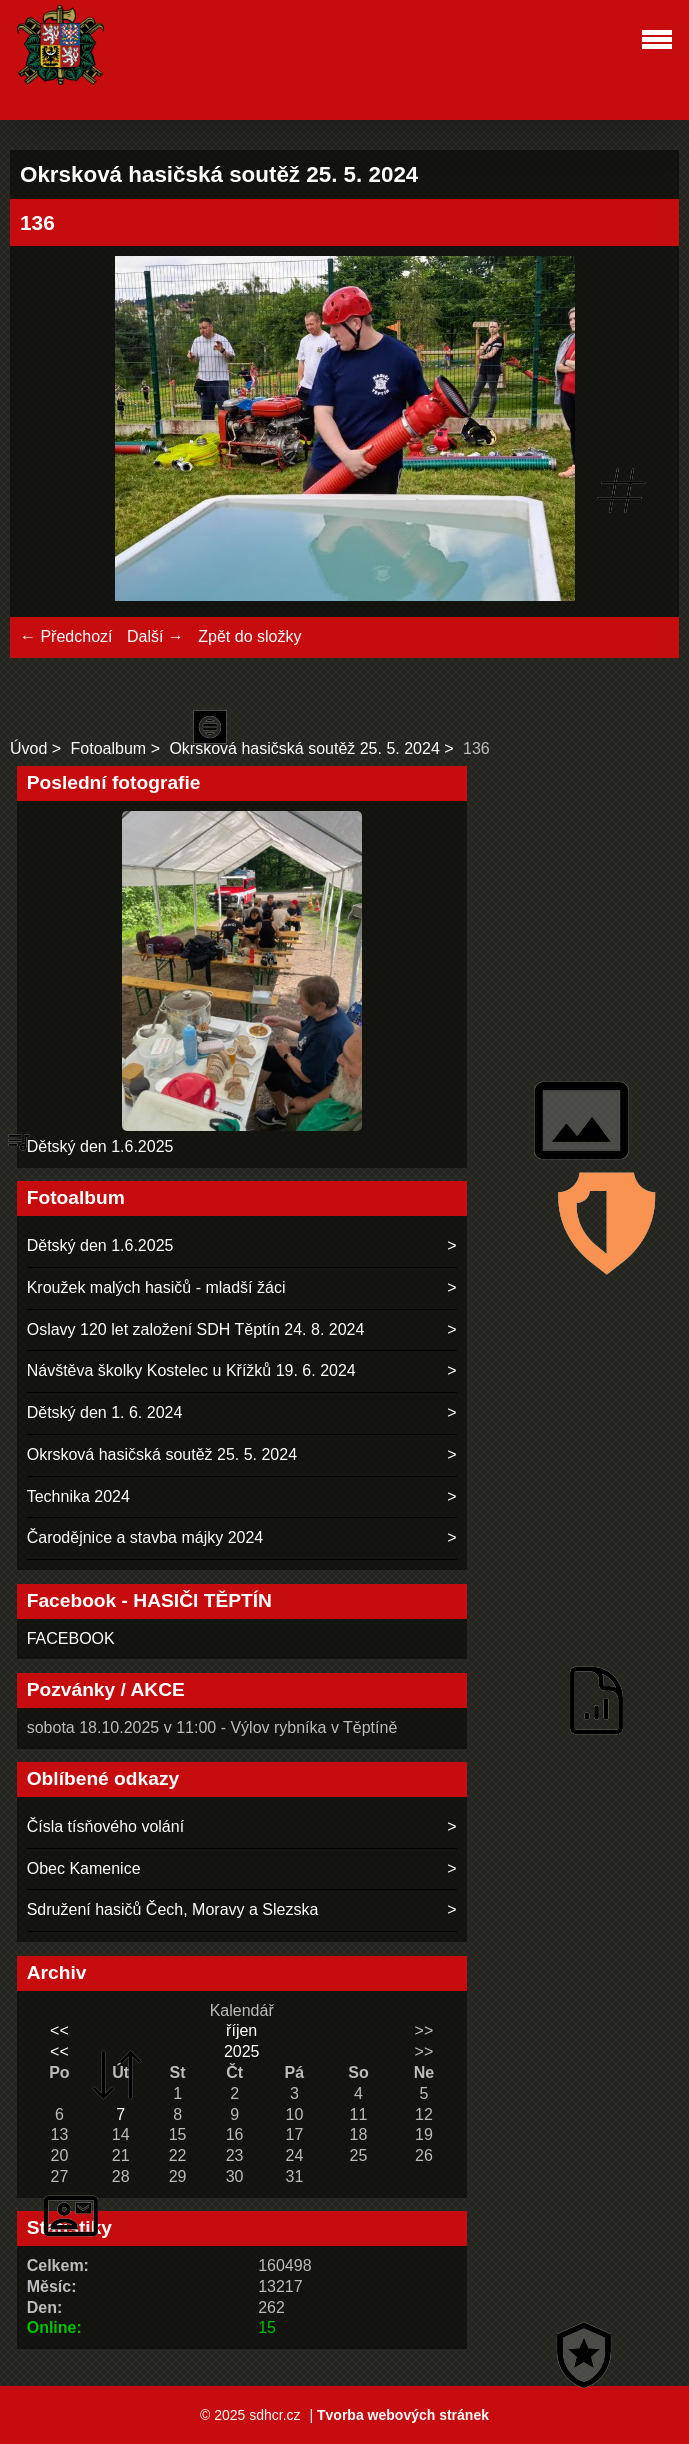 This screenshot has height=2444, width=689. Describe the element at coordinates (581, 1120) in the screenshot. I see `view photo at actual size` at that location.